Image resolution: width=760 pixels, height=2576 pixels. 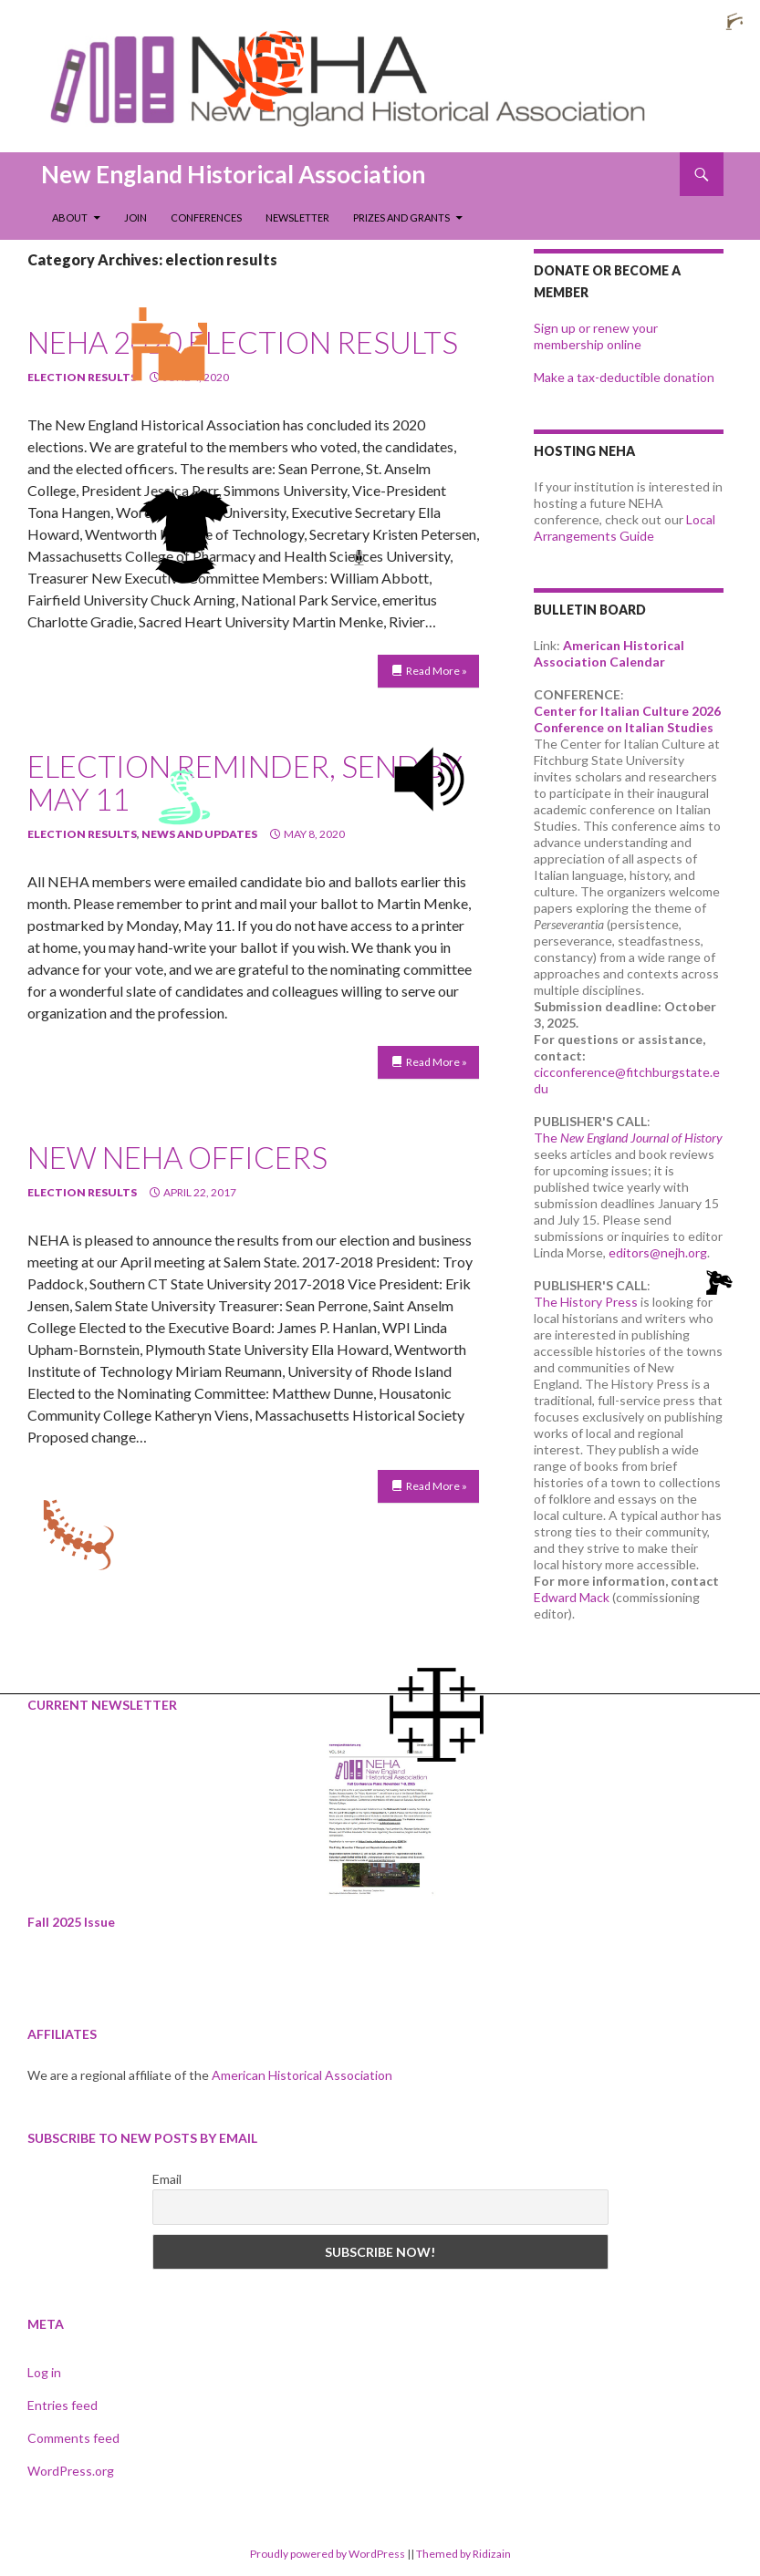 I want to click on access kitchen or plumbing settings, so click(x=734, y=20).